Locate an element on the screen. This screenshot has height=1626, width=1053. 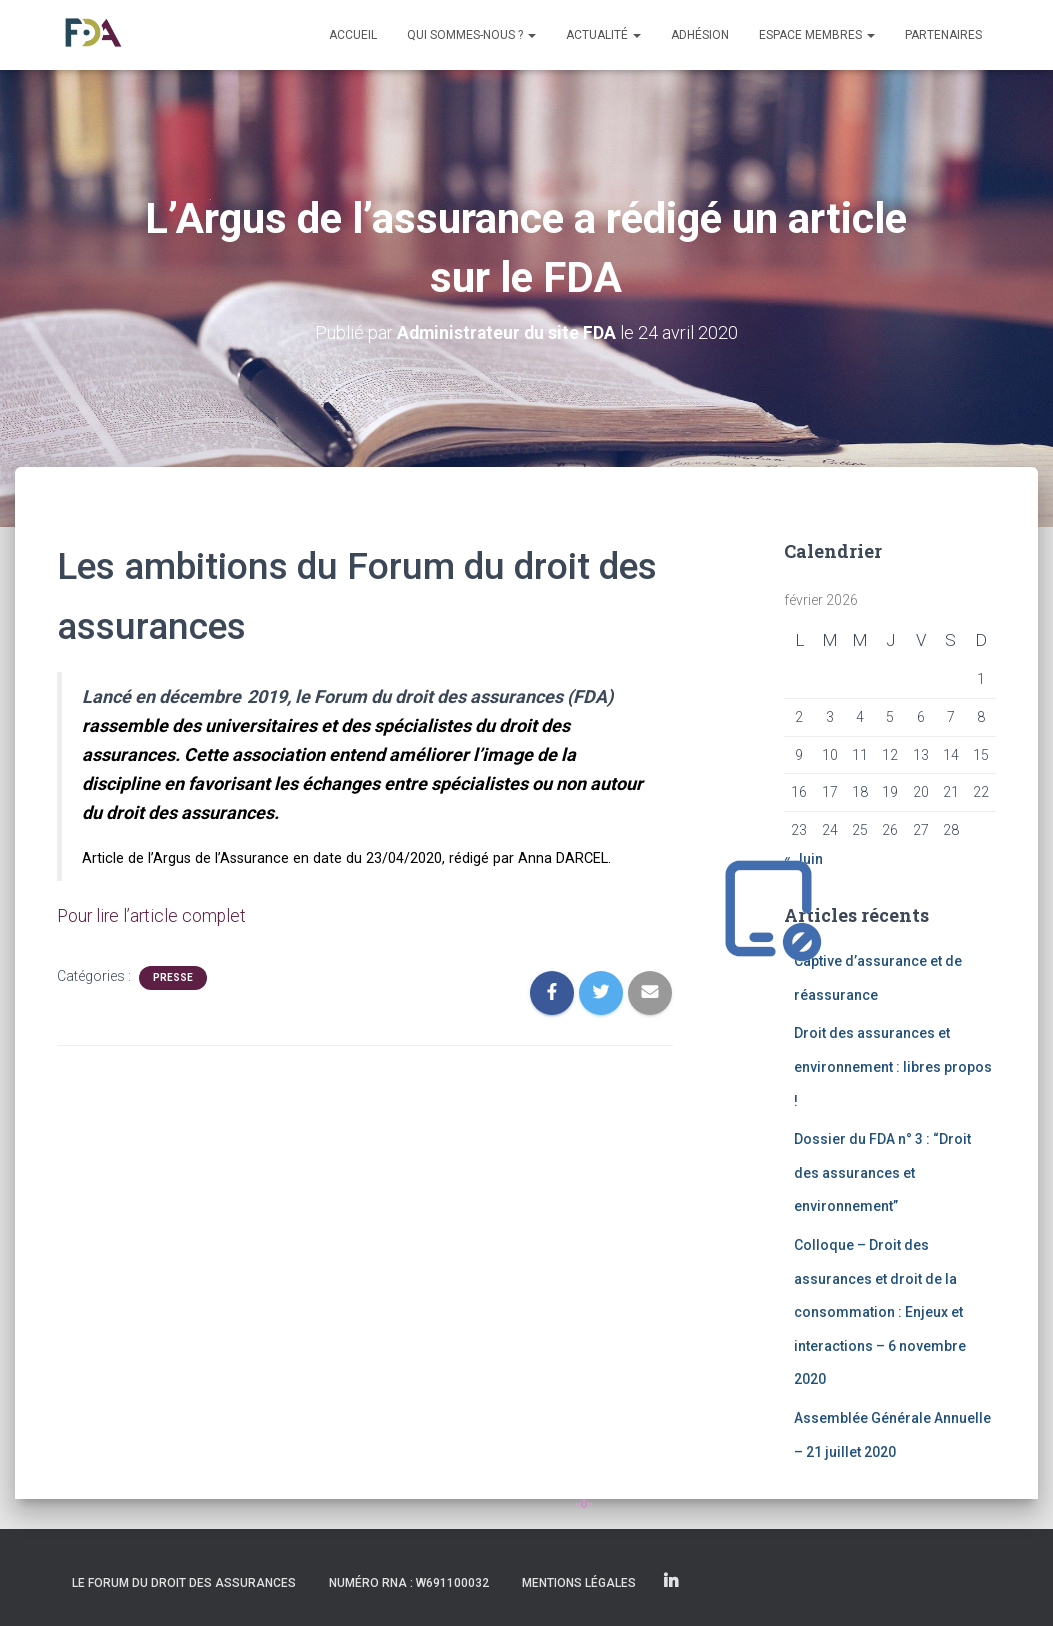
cancel iPad connection or pairing is located at coordinates (768, 908).